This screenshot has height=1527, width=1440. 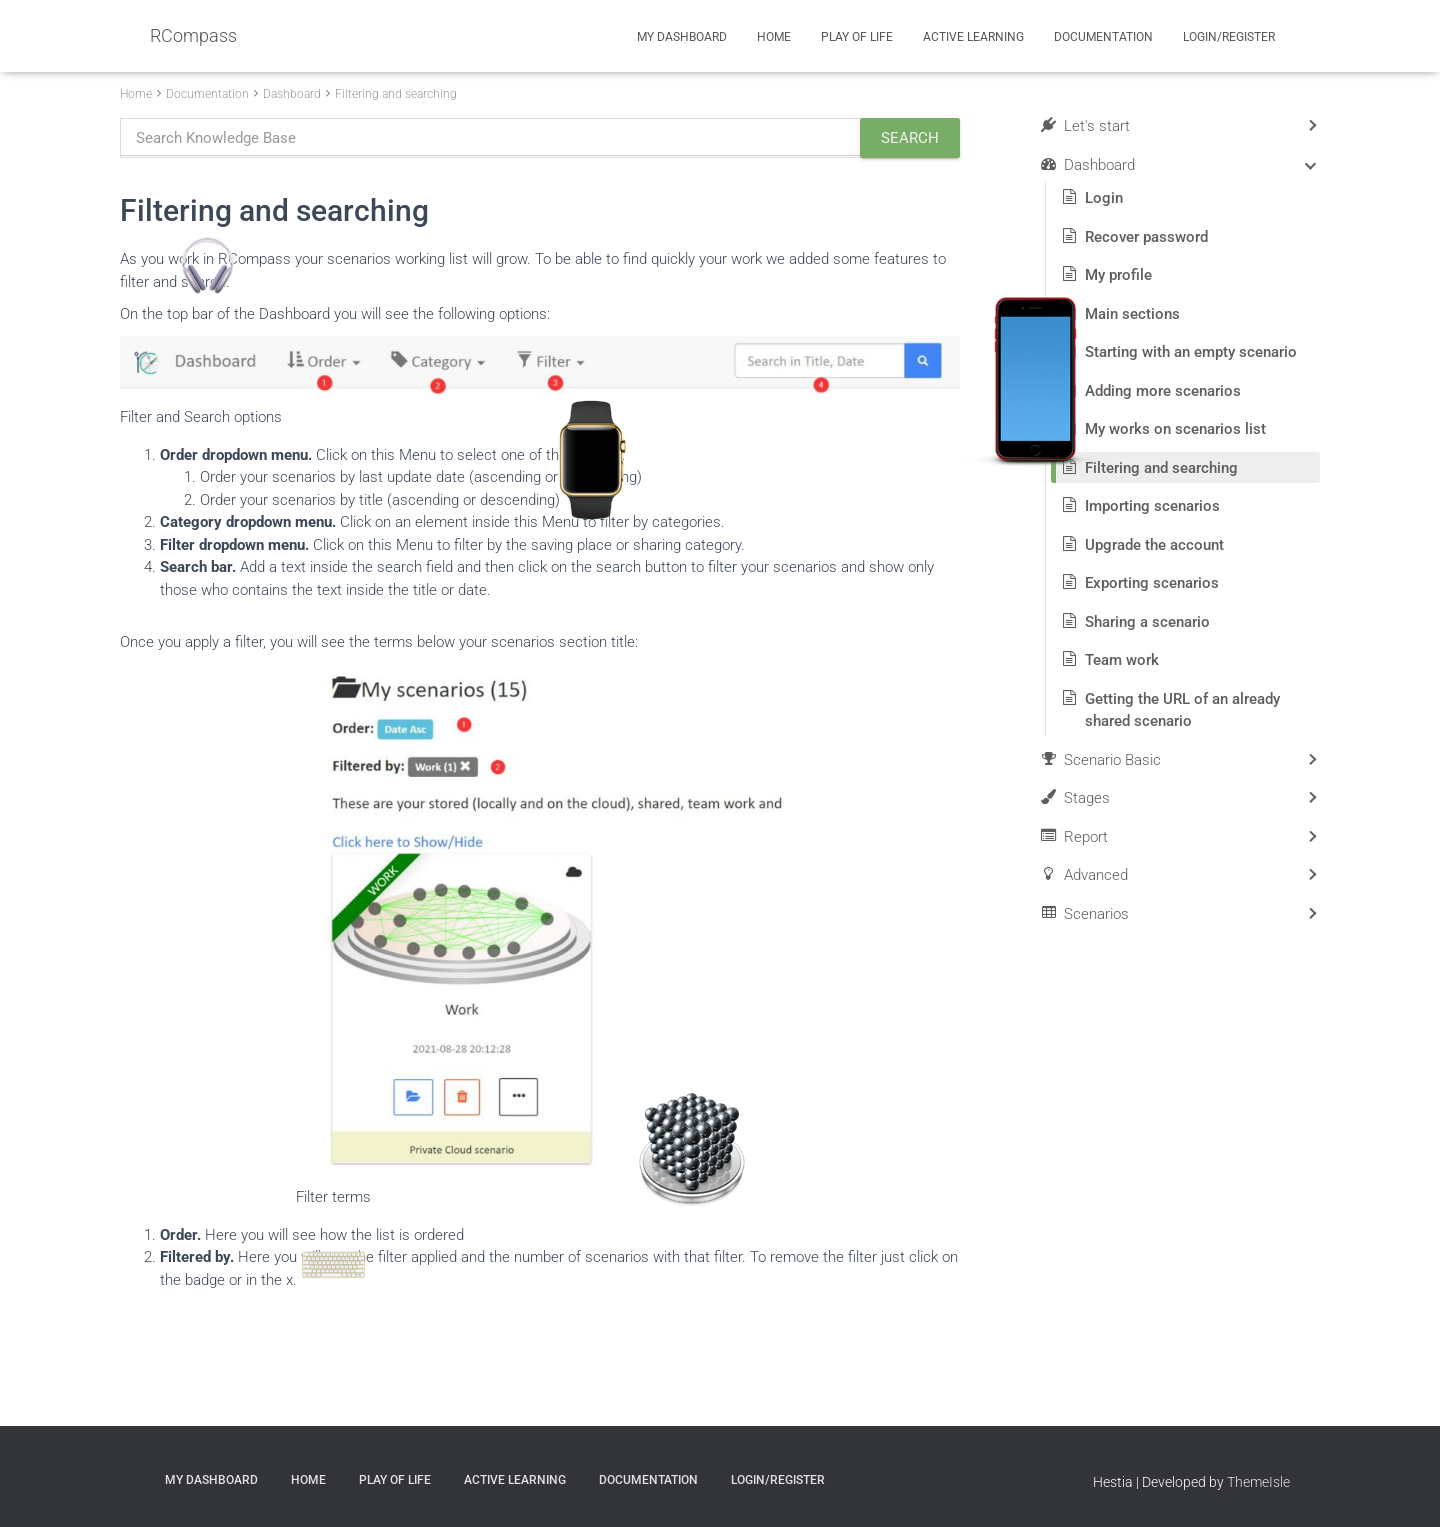 What do you see at coordinates (333, 1264) in the screenshot?
I see `connect a wireless bluetooth keyboard` at bounding box center [333, 1264].